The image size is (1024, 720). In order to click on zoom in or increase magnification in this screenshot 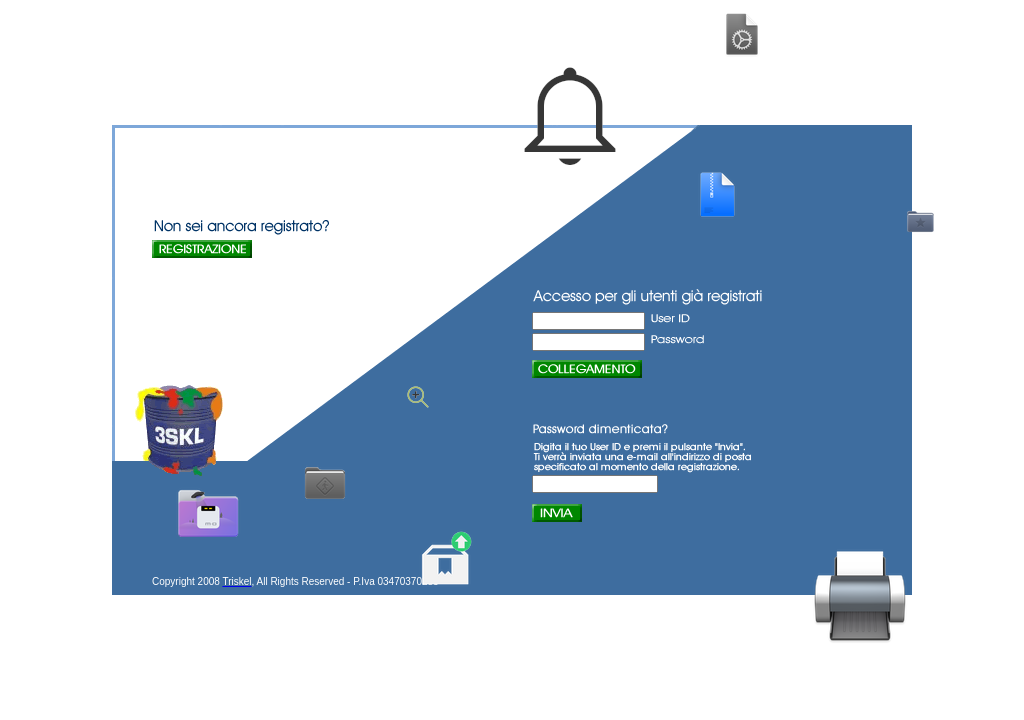, I will do `click(418, 397)`.